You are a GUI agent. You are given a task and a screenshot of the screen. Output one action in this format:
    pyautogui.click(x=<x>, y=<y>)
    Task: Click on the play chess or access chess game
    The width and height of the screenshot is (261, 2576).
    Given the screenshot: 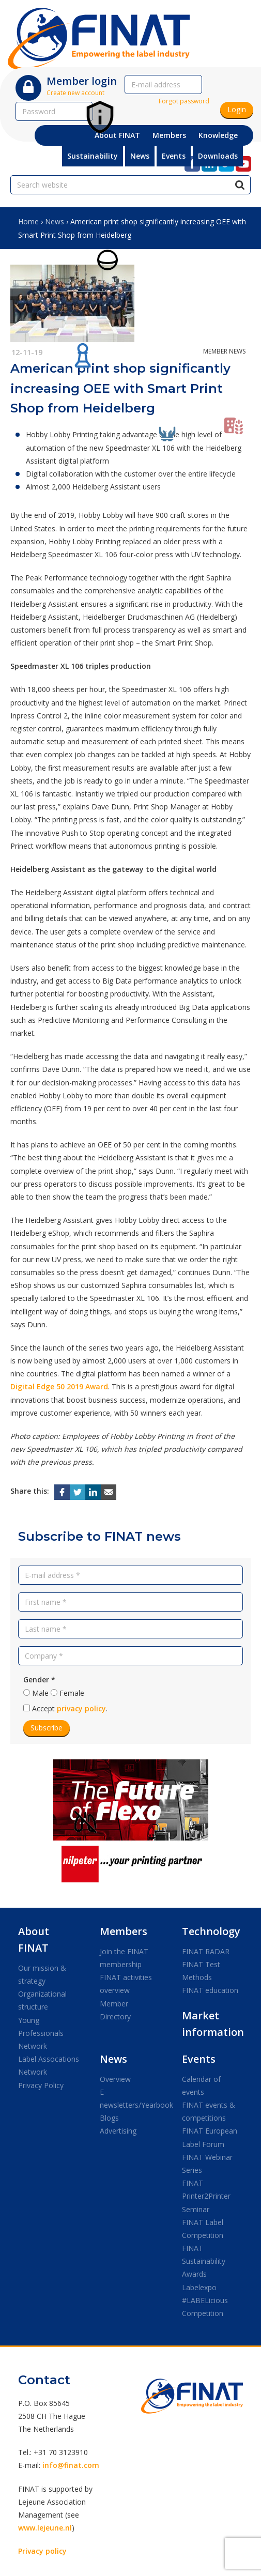 What is the action you would take?
    pyautogui.click(x=83, y=356)
    